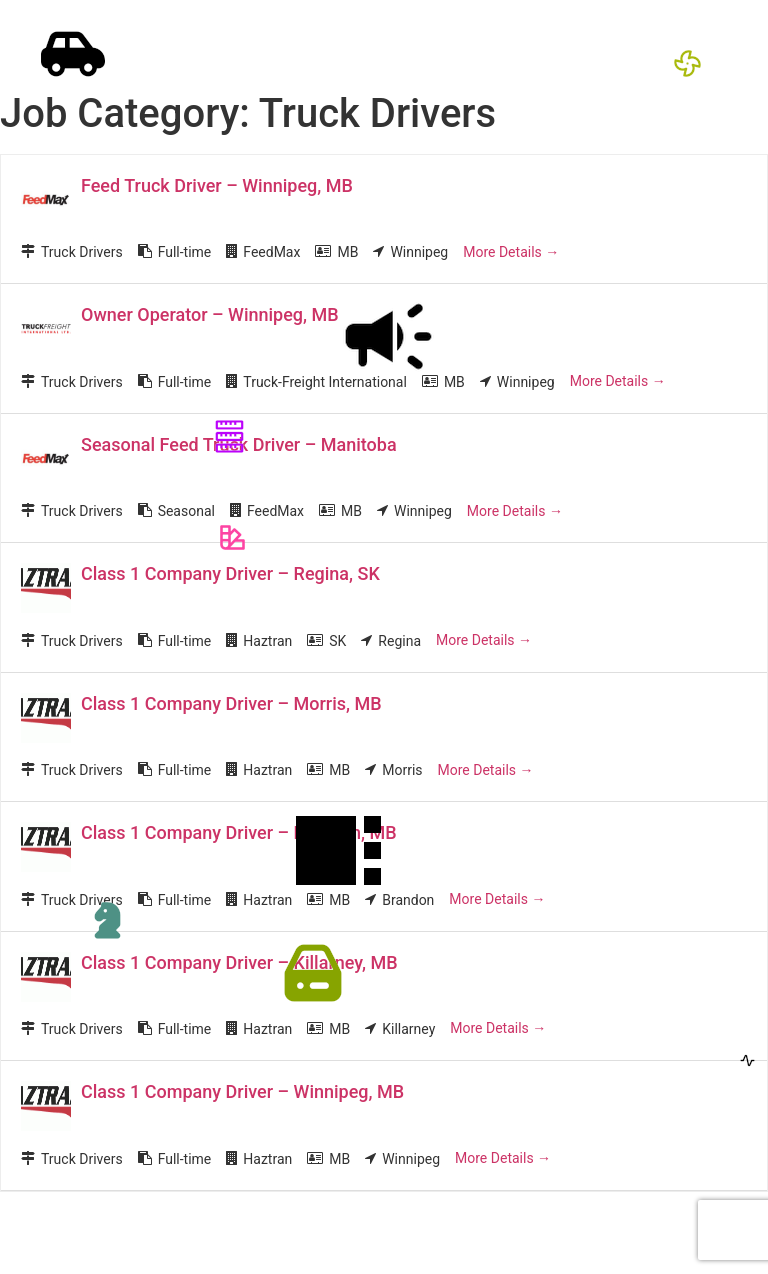 This screenshot has height=1274, width=768. Describe the element at coordinates (747, 1060) in the screenshot. I see `view activity or health metrics` at that location.